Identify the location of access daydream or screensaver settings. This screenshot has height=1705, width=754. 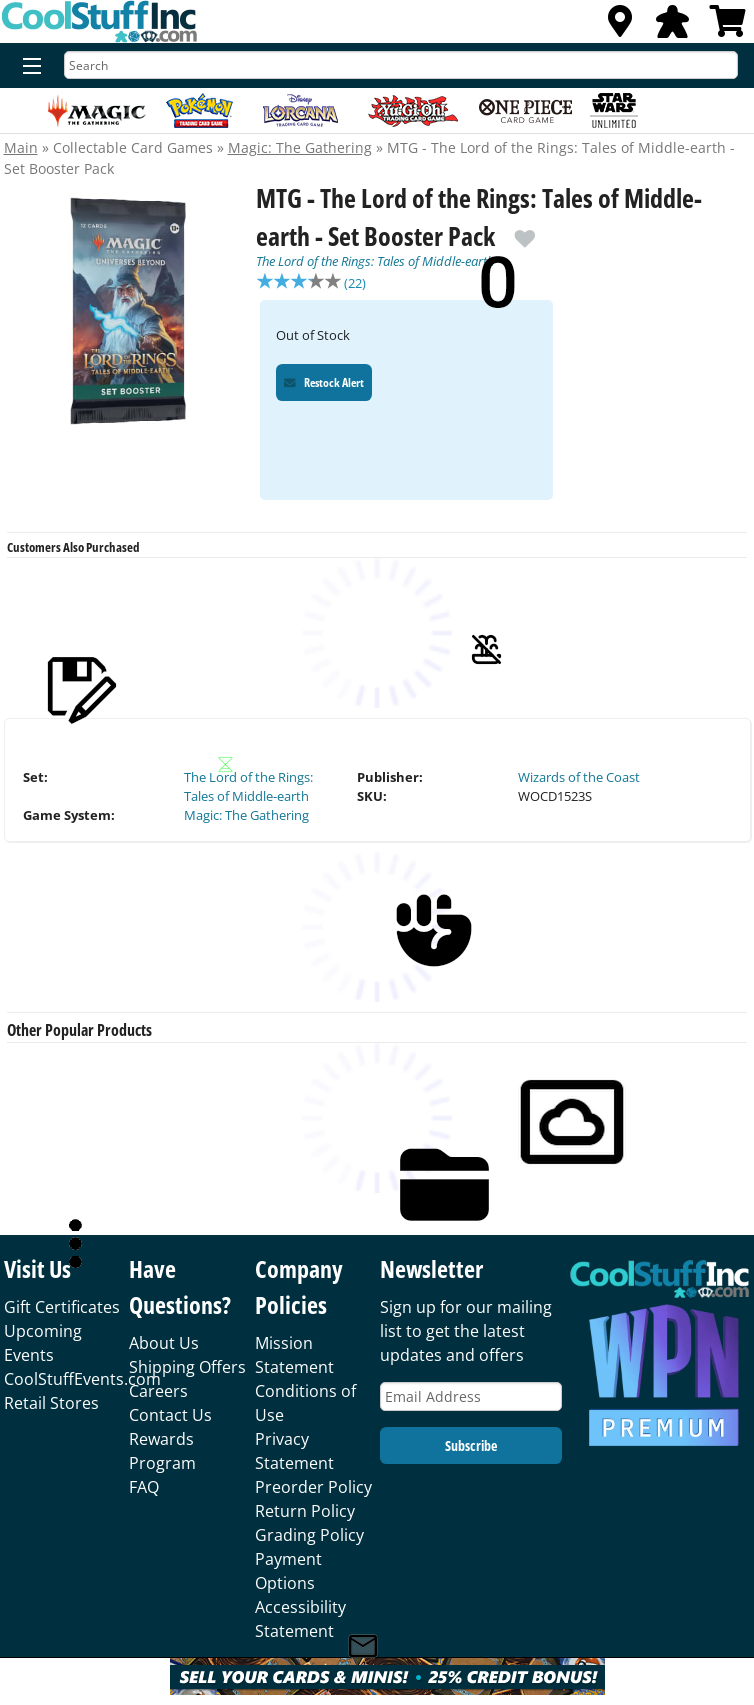
(572, 1122).